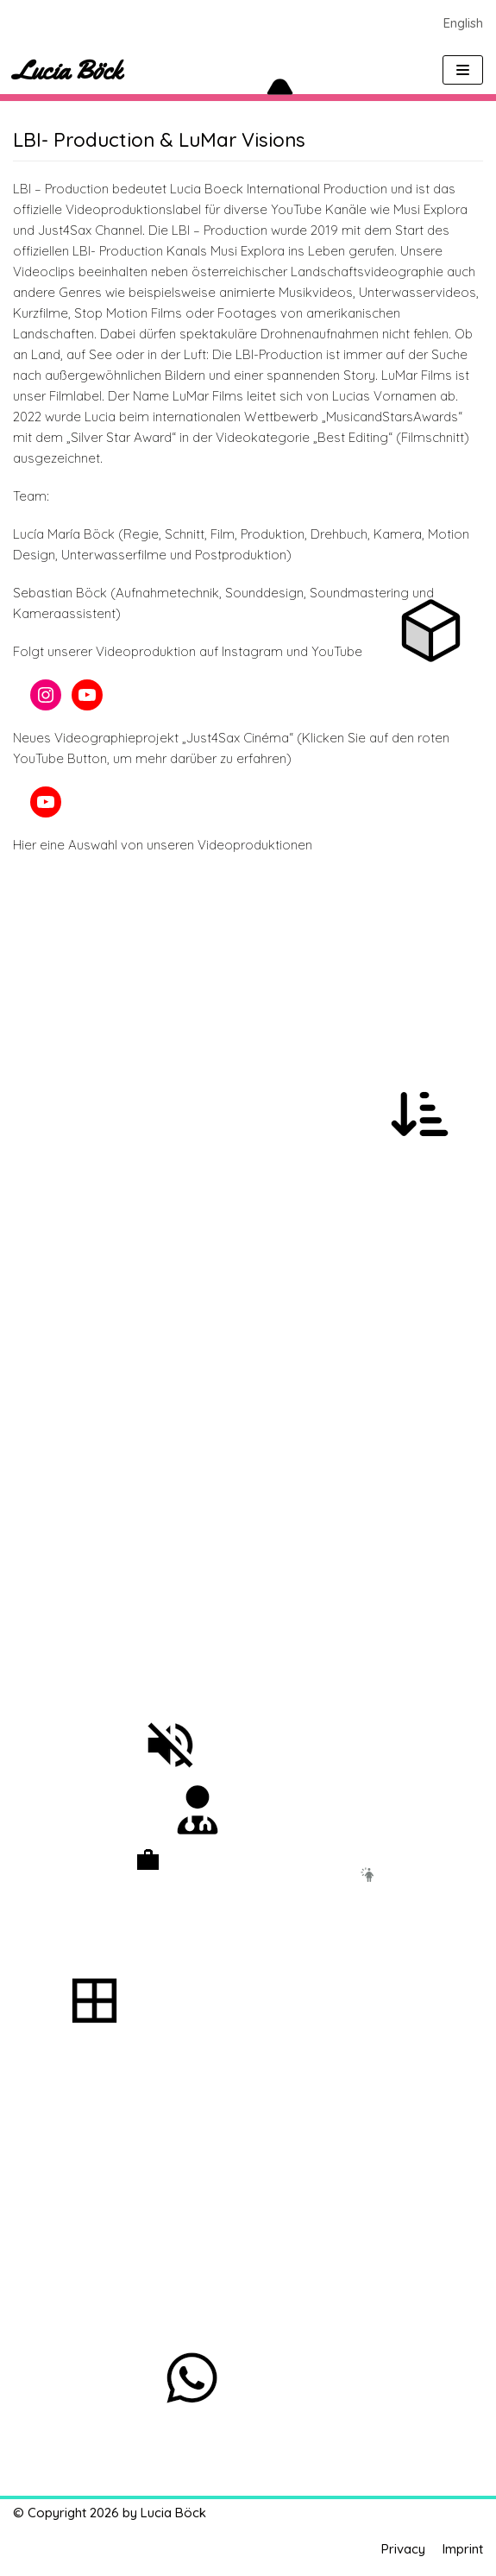 This screenshot has height=2576, width=496. What do you see at coordinates (148, 1860) in the screenshot?
I see `access work-related files or documents` at bounding box center [148, 1860].